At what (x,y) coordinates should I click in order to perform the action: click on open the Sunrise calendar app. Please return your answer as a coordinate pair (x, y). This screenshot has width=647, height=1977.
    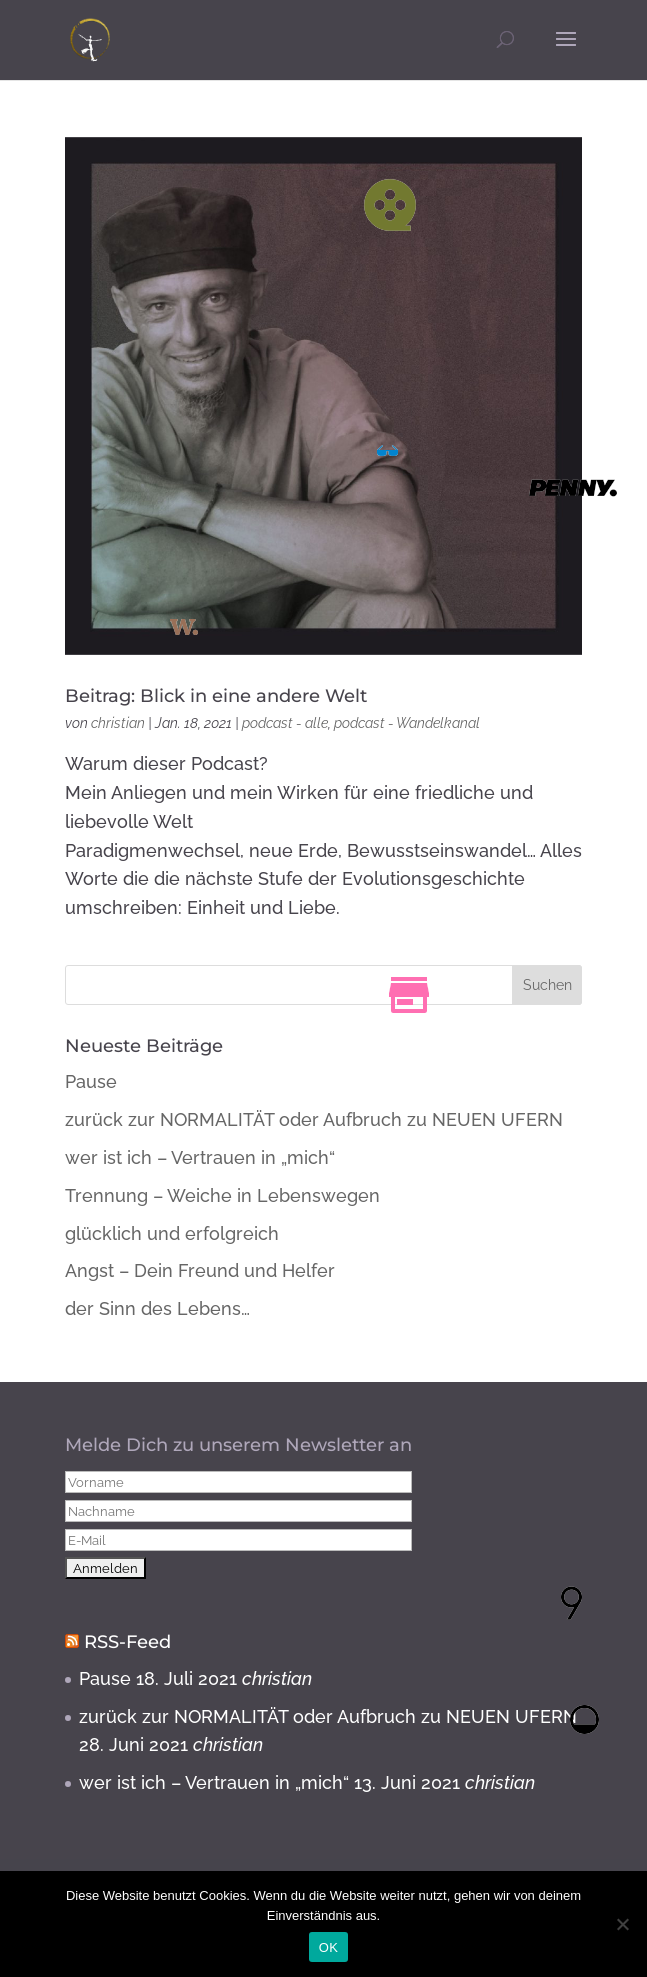
    Looking at the image, I should click on (584, 1719).